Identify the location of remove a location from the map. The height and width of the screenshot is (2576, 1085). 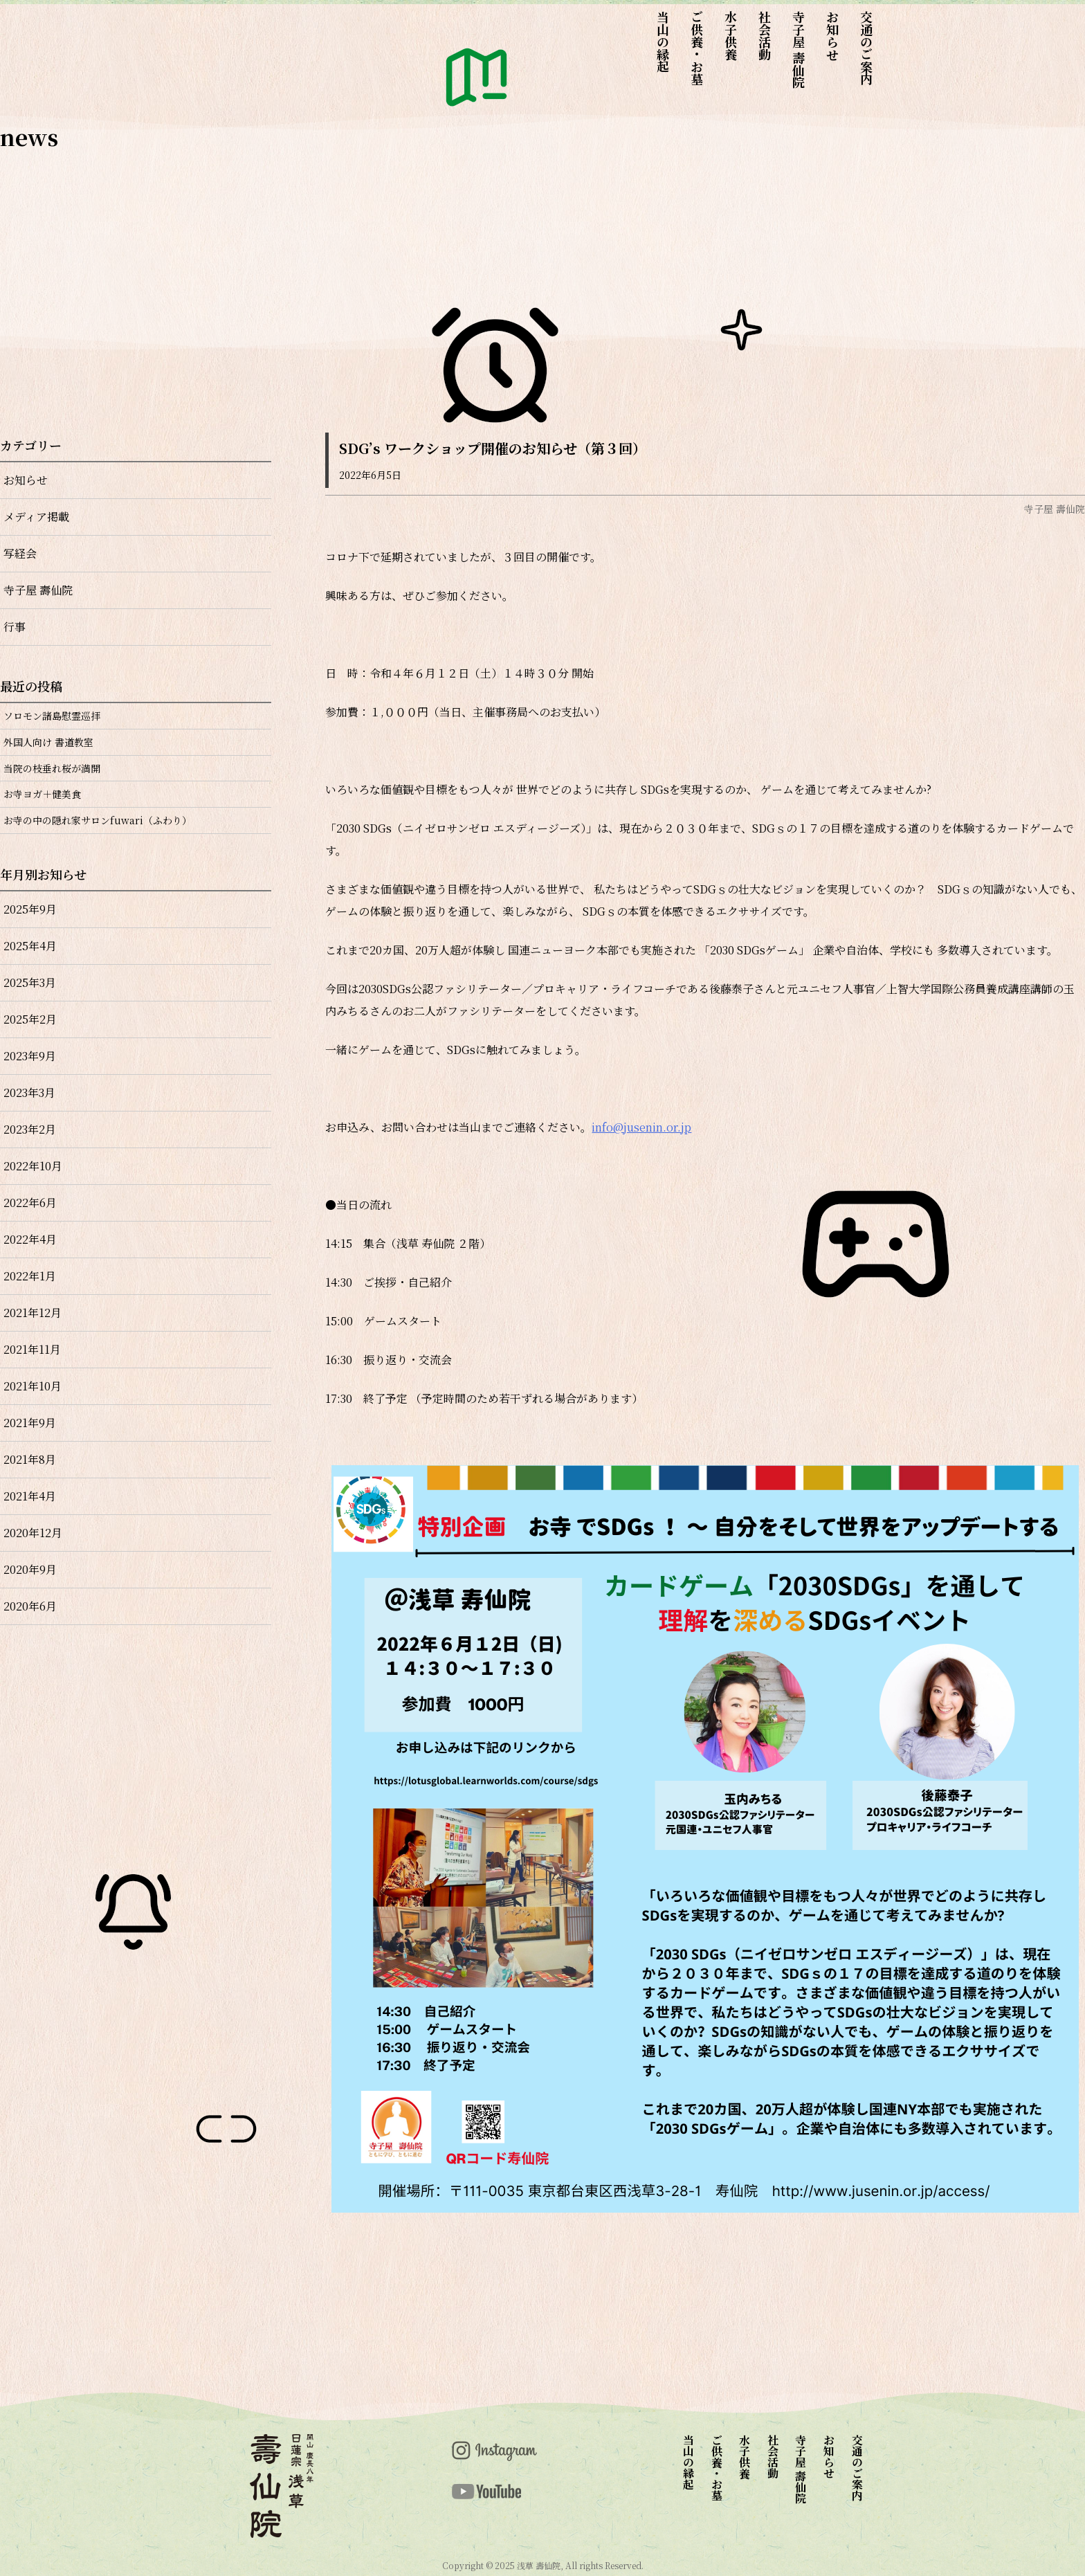
(476, 78).